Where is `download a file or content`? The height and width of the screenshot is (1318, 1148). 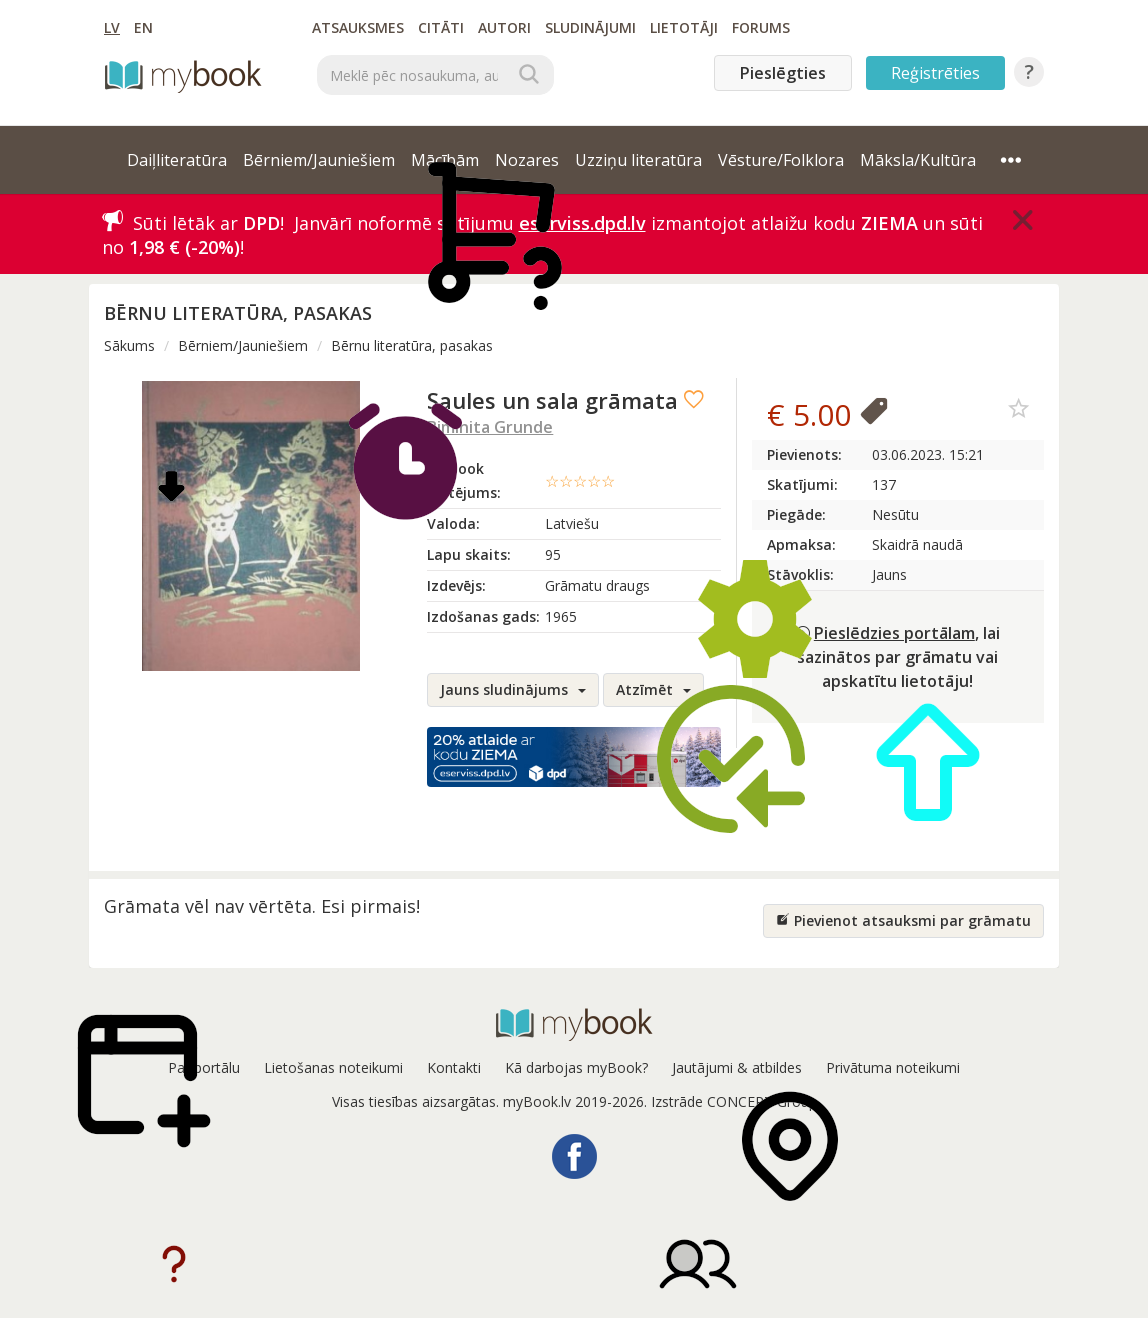
download a file or content is located at coordinates (171, 486).